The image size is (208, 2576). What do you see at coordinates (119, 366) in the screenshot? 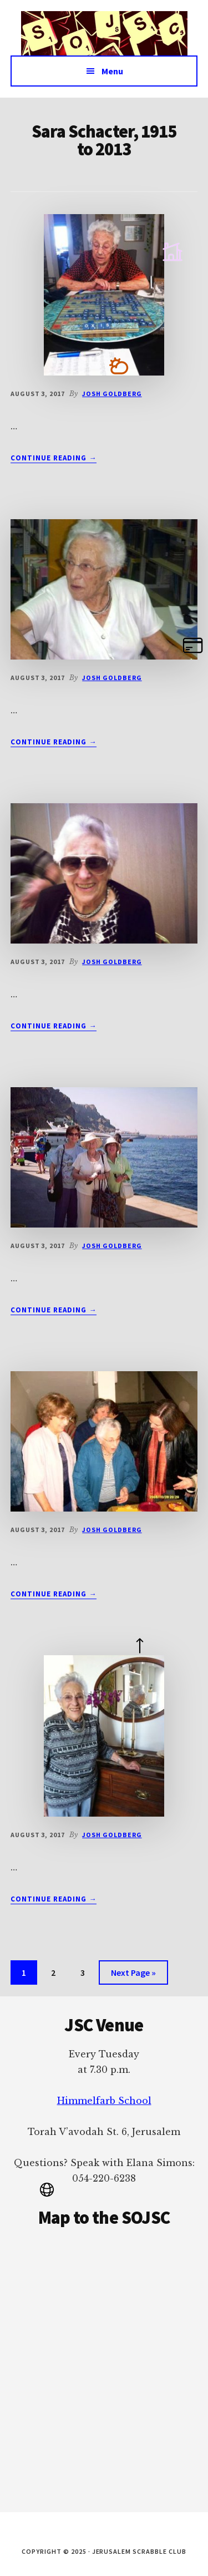
I see `view current weather conditions` at bounding box center [119, 366].